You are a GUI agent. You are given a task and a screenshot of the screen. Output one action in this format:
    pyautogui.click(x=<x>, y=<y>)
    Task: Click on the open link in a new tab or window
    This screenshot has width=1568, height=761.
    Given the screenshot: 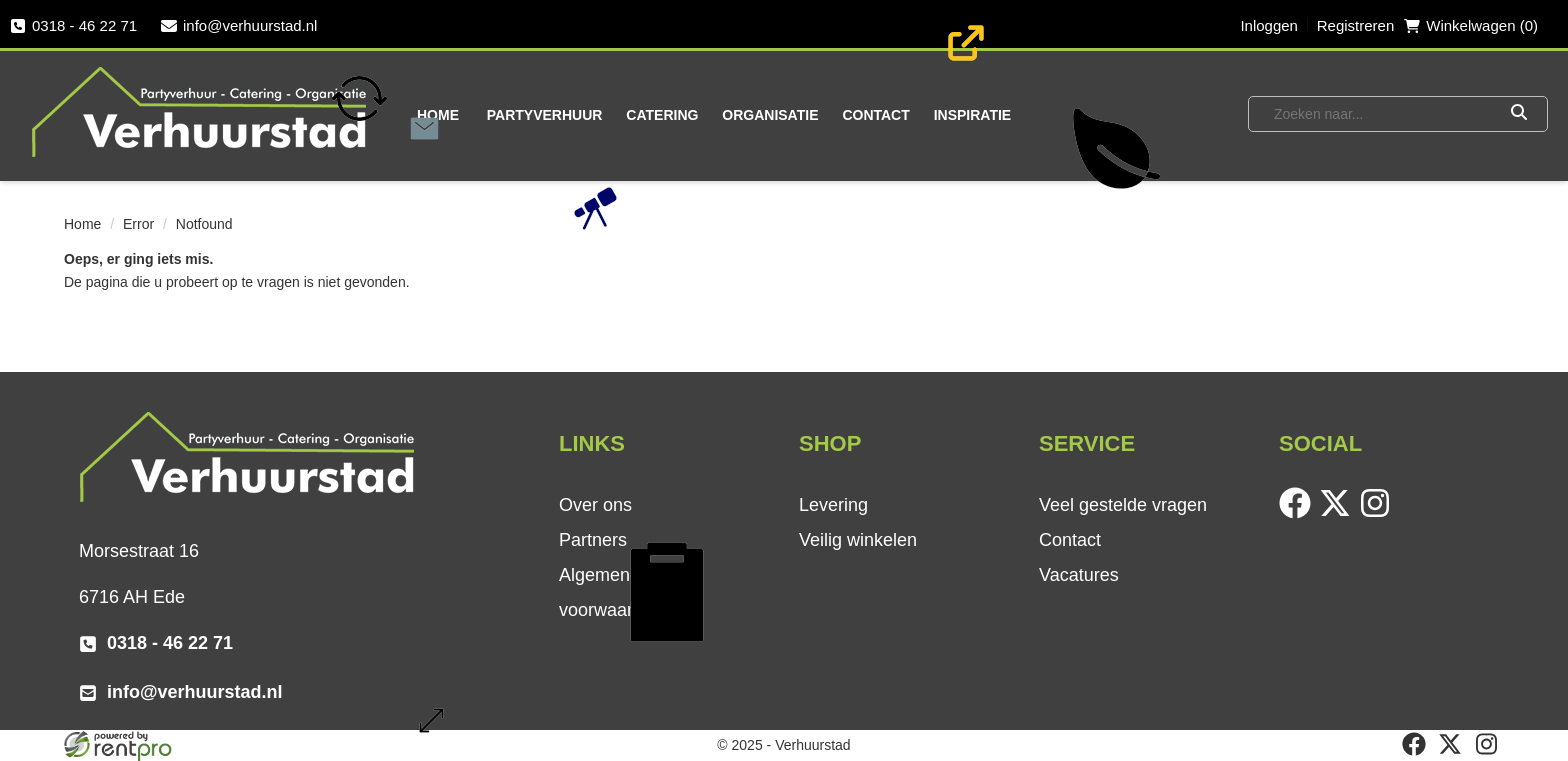 What is the action you would take?
    pyautogui.click(x=966, y=43)
    